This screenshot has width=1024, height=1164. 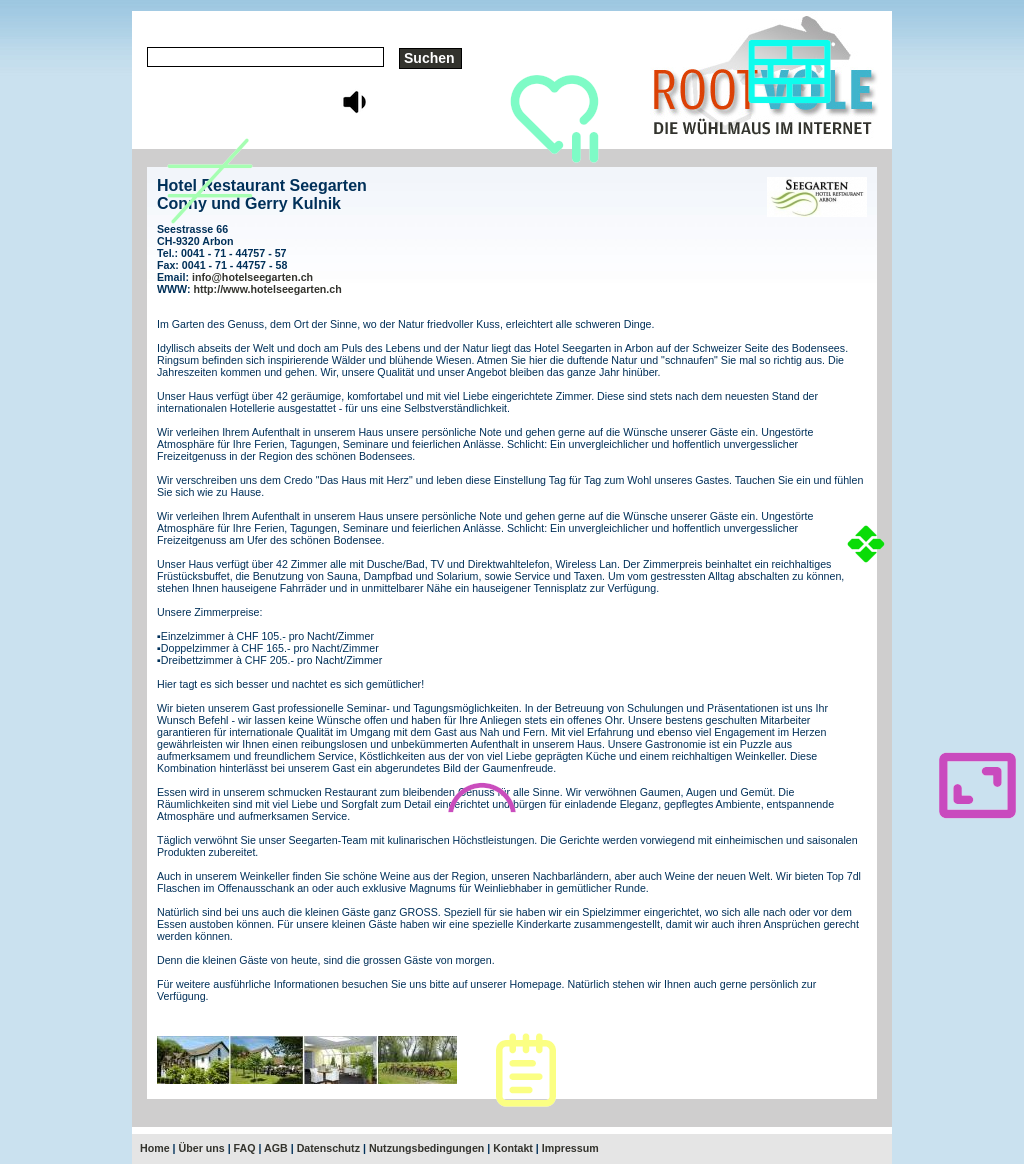 I want to click on pause health monitoring or tracking, so click(x=554, y=114).